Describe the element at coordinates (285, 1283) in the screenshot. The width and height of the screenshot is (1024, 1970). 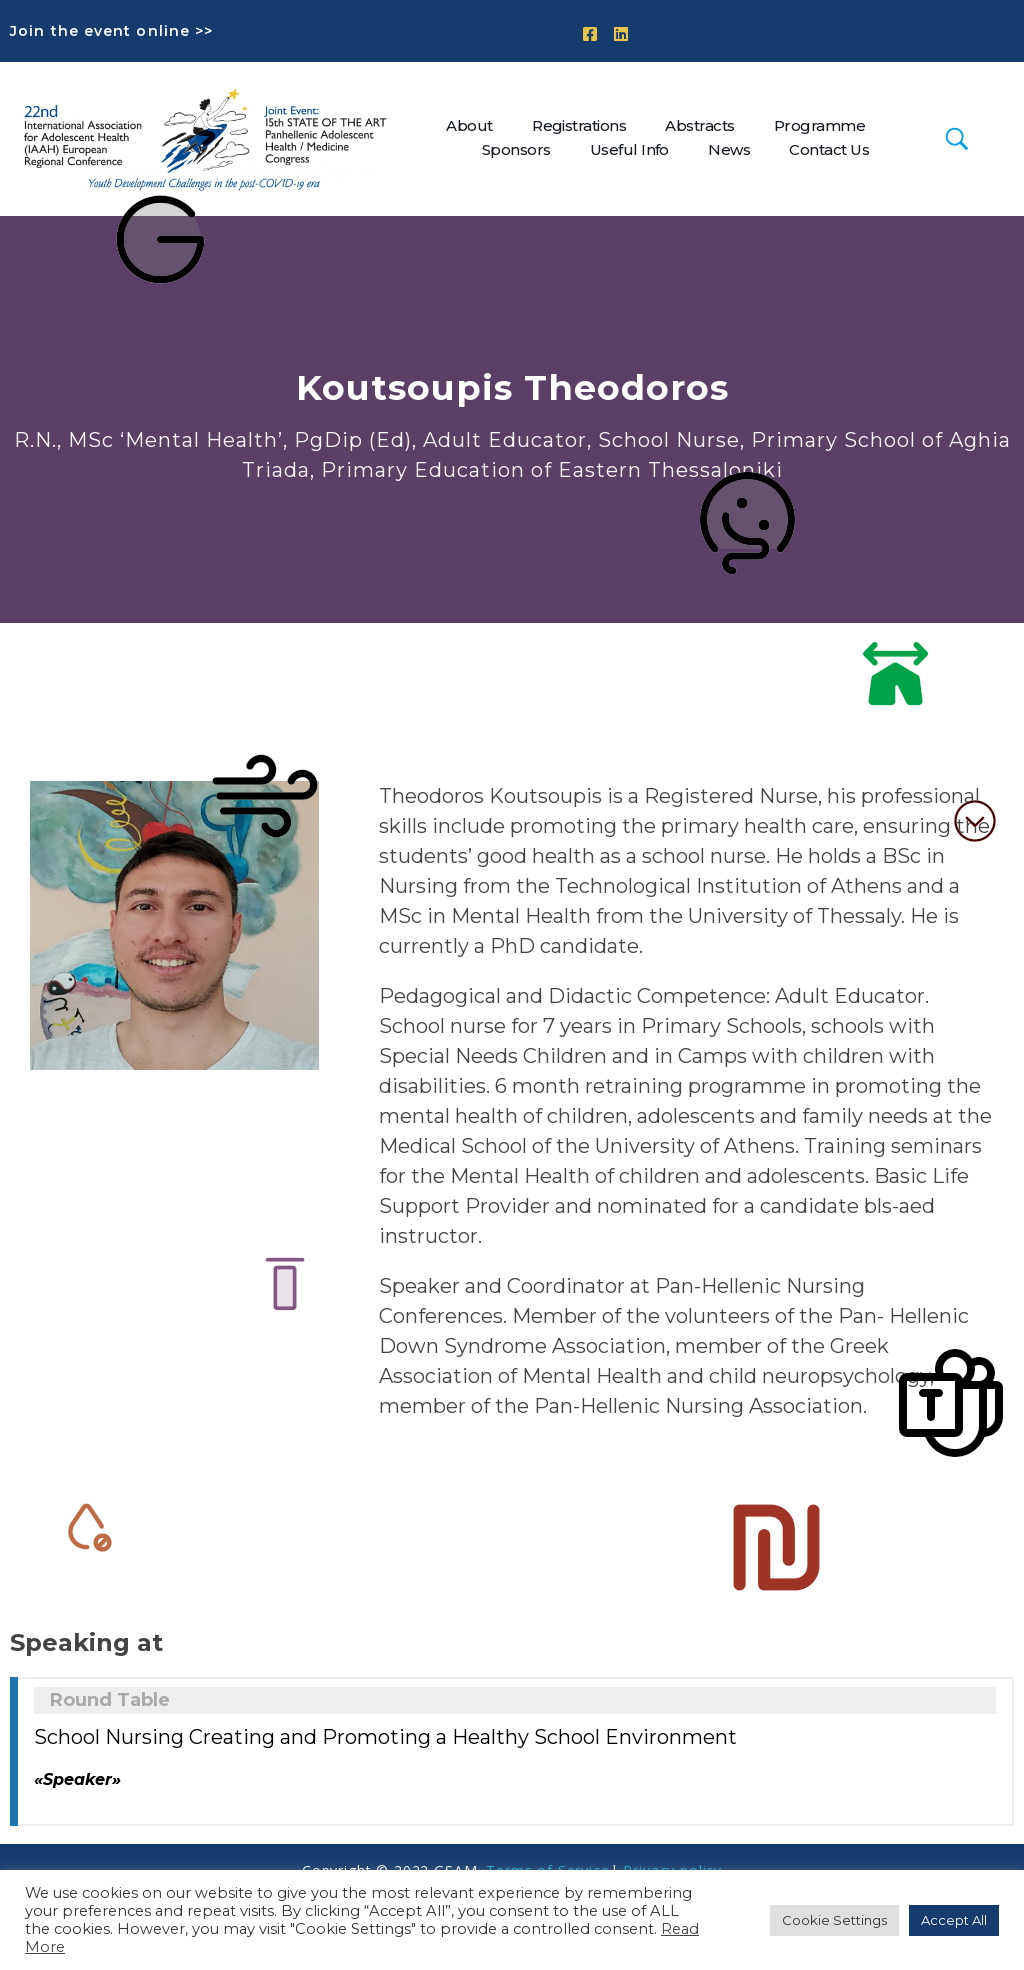
I see `align element to top edge` at that location.